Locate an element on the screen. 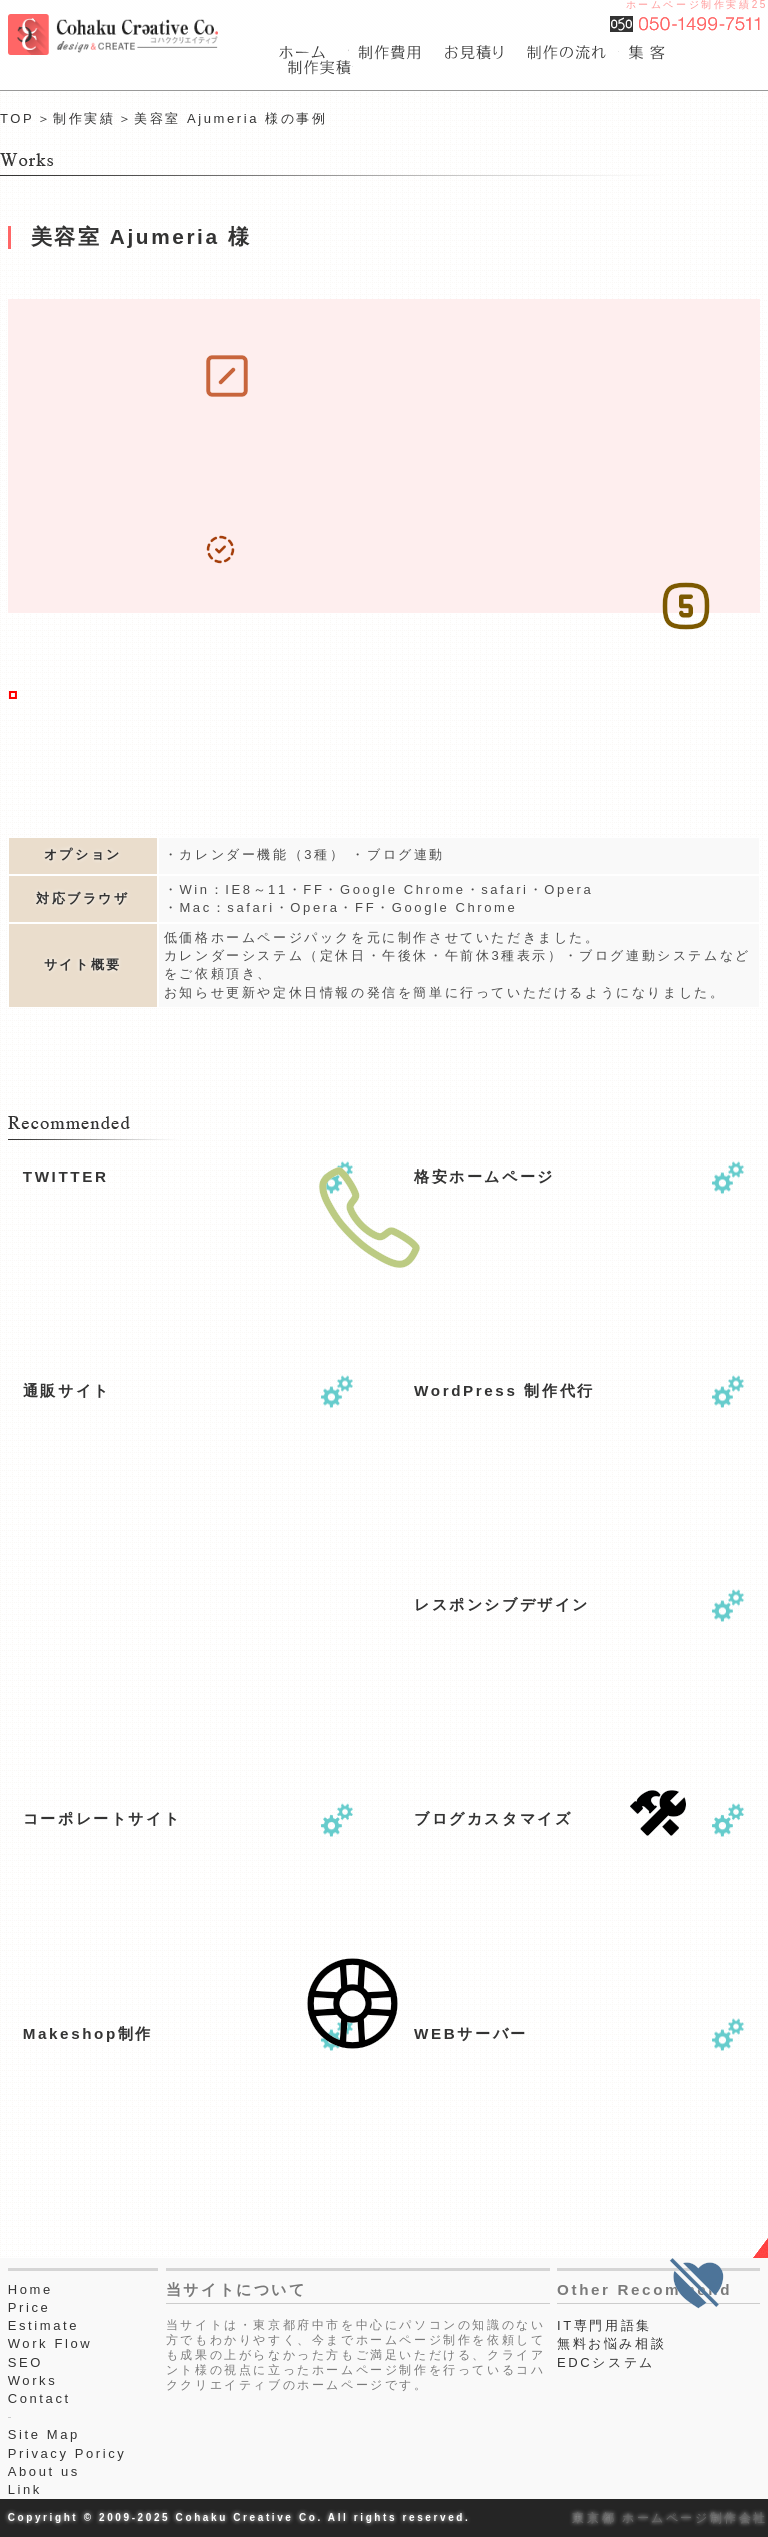 The image size is (768, 2537). access settings or configuration options is located at coordinates (658, 1813).